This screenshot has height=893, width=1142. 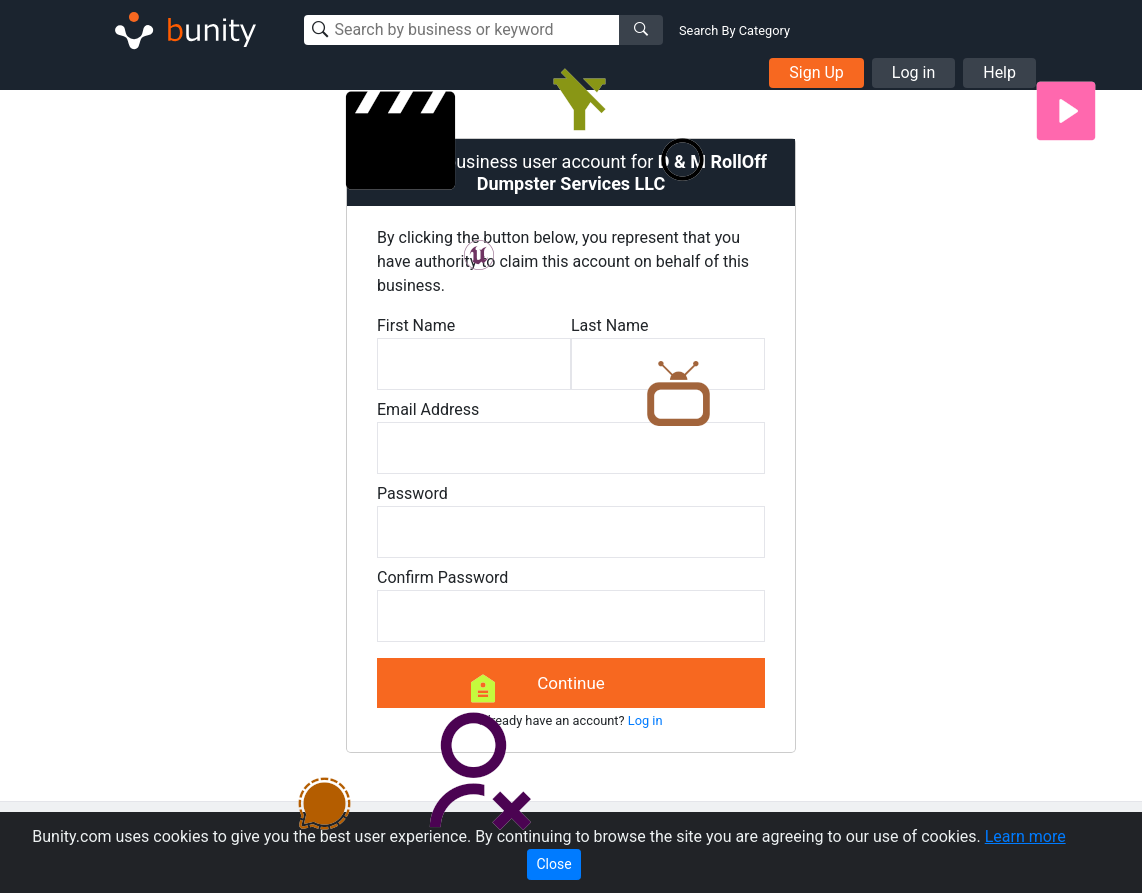 What do you see at coordinates (400, 140) in the screenshot?
I see `access video or movie content` at bounding box center [400, 140].